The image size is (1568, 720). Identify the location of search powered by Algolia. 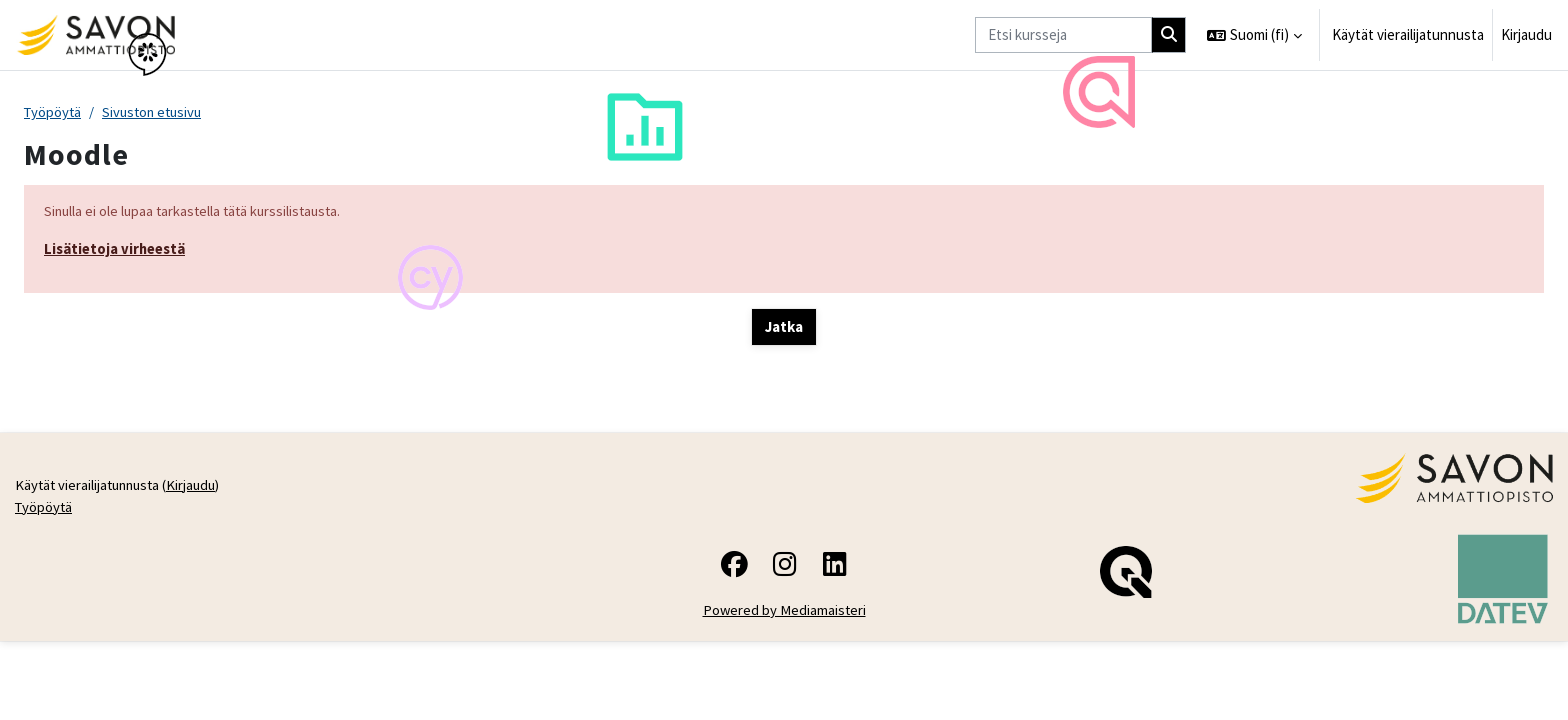
(1099, 92).